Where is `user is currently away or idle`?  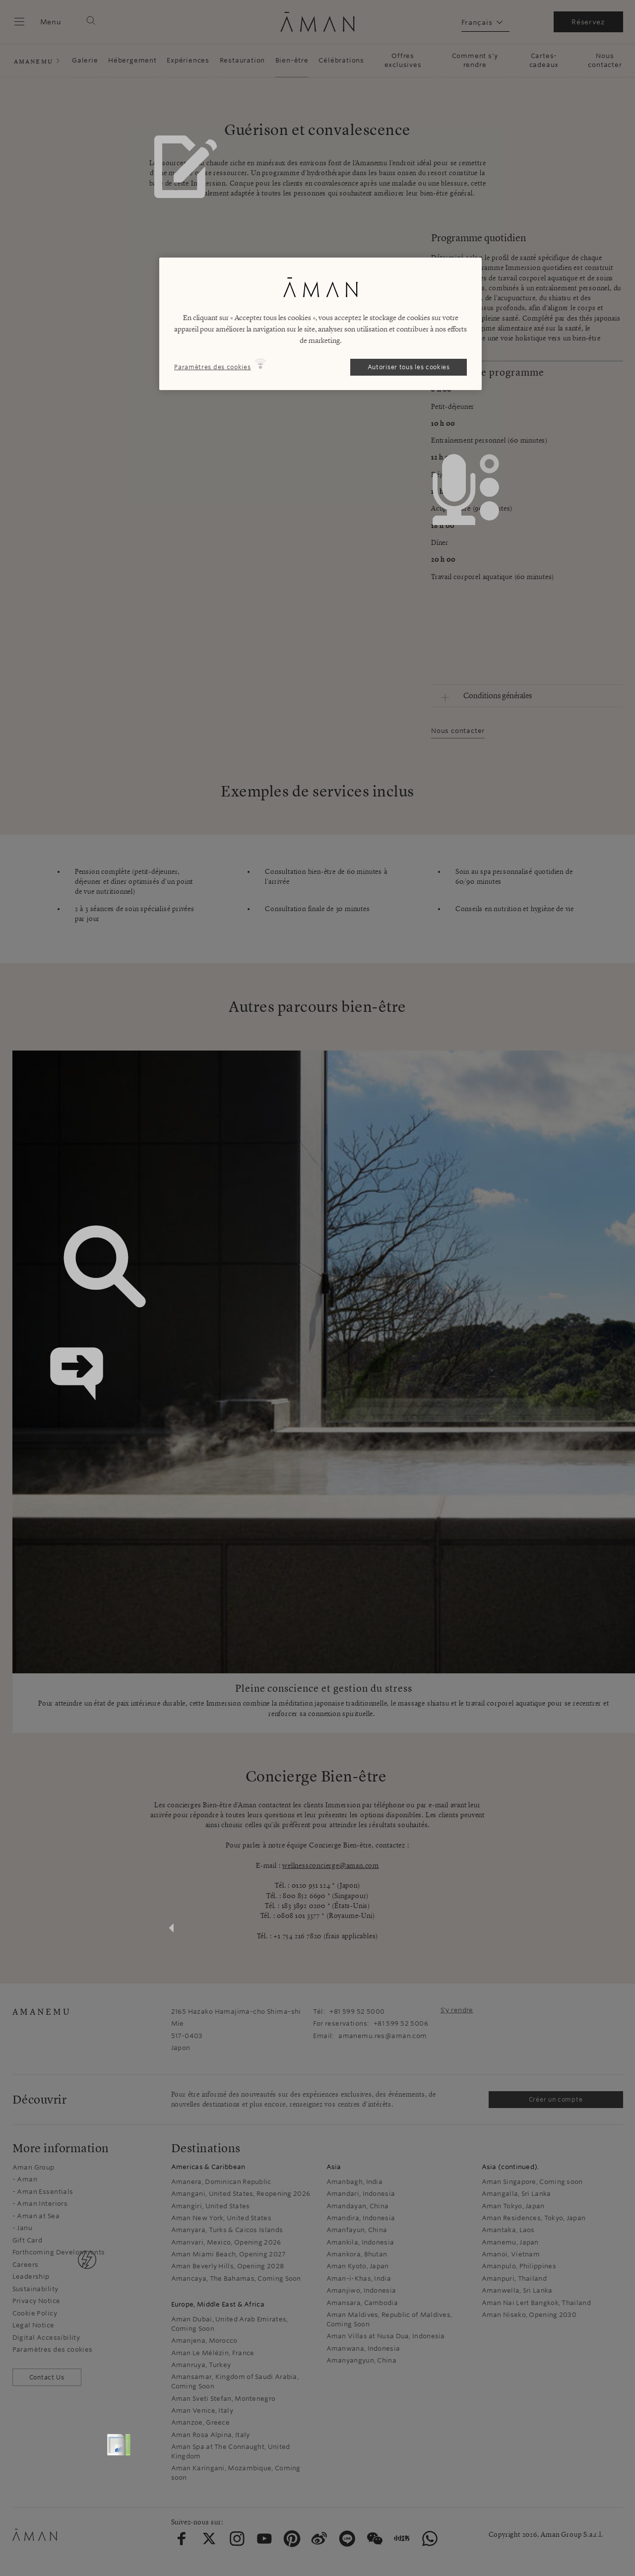
user is currently away or idle is located at coordinates (76, 1374).